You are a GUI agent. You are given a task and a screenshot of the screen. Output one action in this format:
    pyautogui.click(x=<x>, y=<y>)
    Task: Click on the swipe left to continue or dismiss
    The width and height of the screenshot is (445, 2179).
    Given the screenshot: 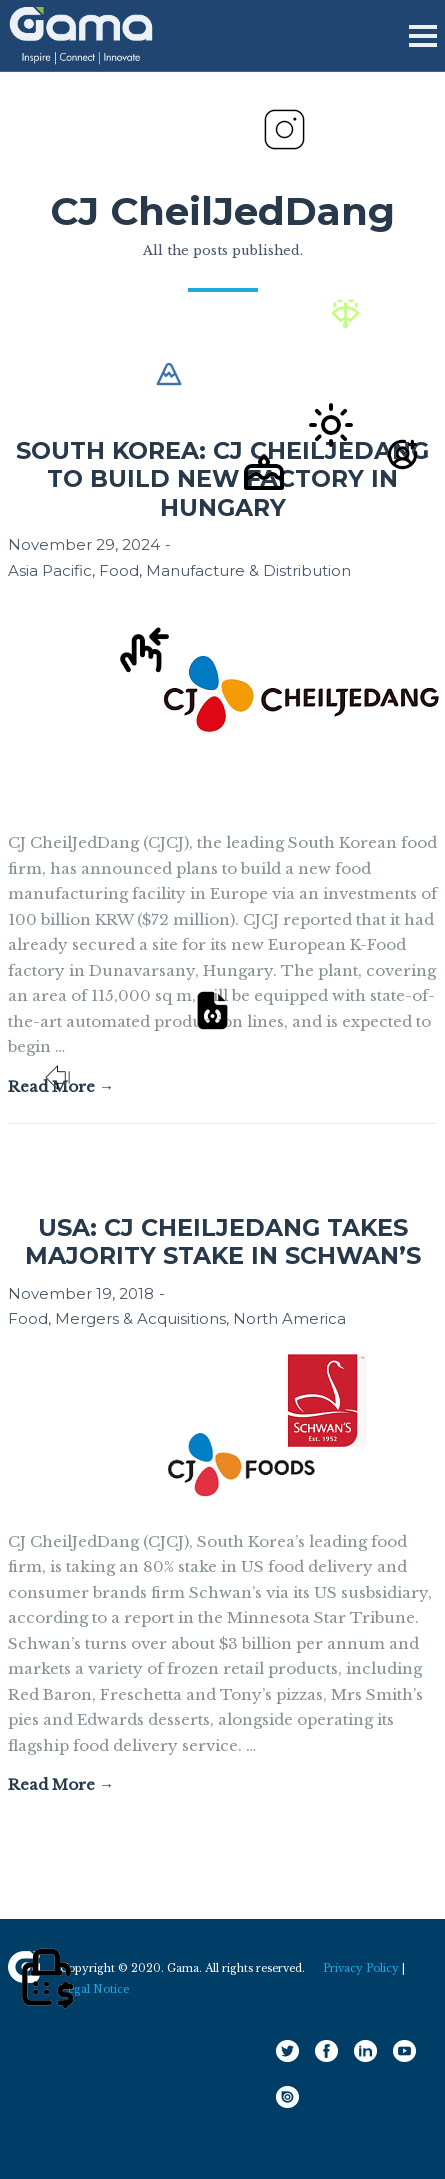 What is the action you would take?
    pyautogui.click(x=142, y=651)
    